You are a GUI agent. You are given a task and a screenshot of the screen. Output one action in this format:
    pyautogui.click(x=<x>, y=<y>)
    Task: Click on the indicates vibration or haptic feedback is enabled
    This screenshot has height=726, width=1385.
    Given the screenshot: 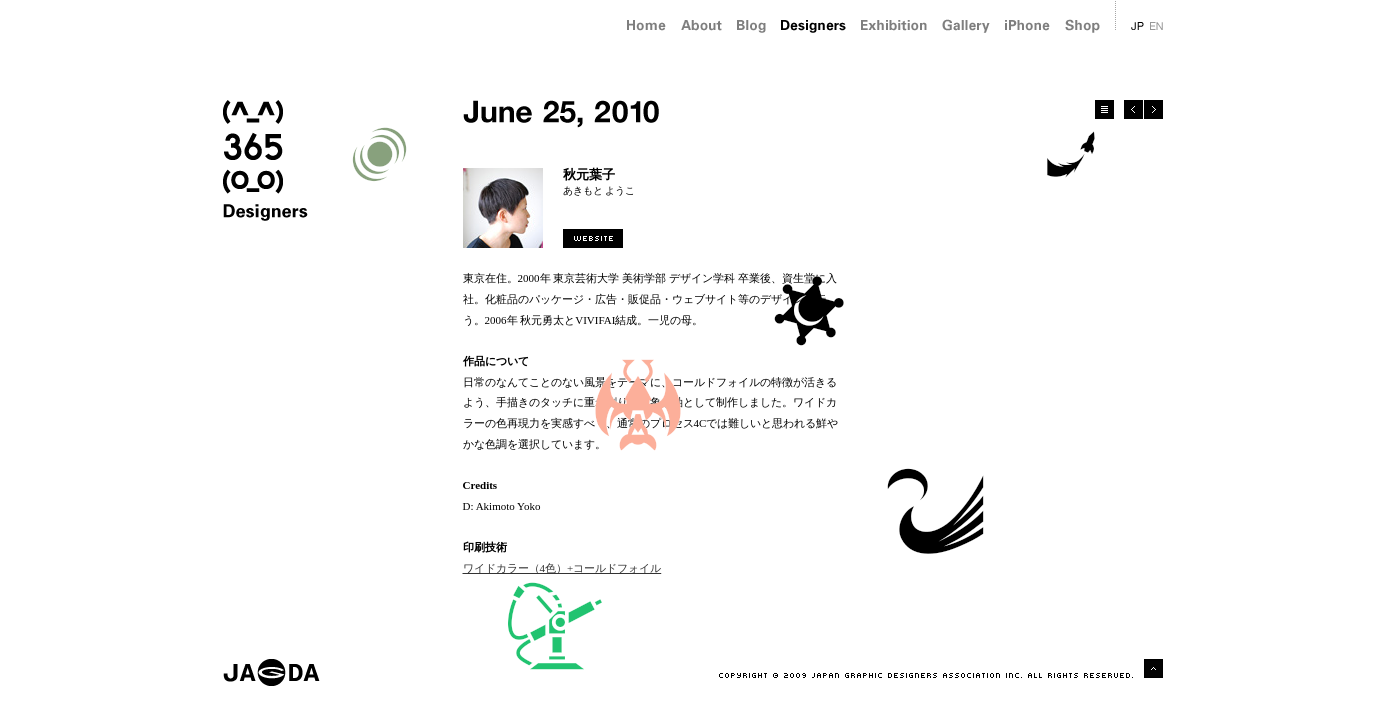 What is the action you would take?
    pyautogui.click(x=380, y=154)
    